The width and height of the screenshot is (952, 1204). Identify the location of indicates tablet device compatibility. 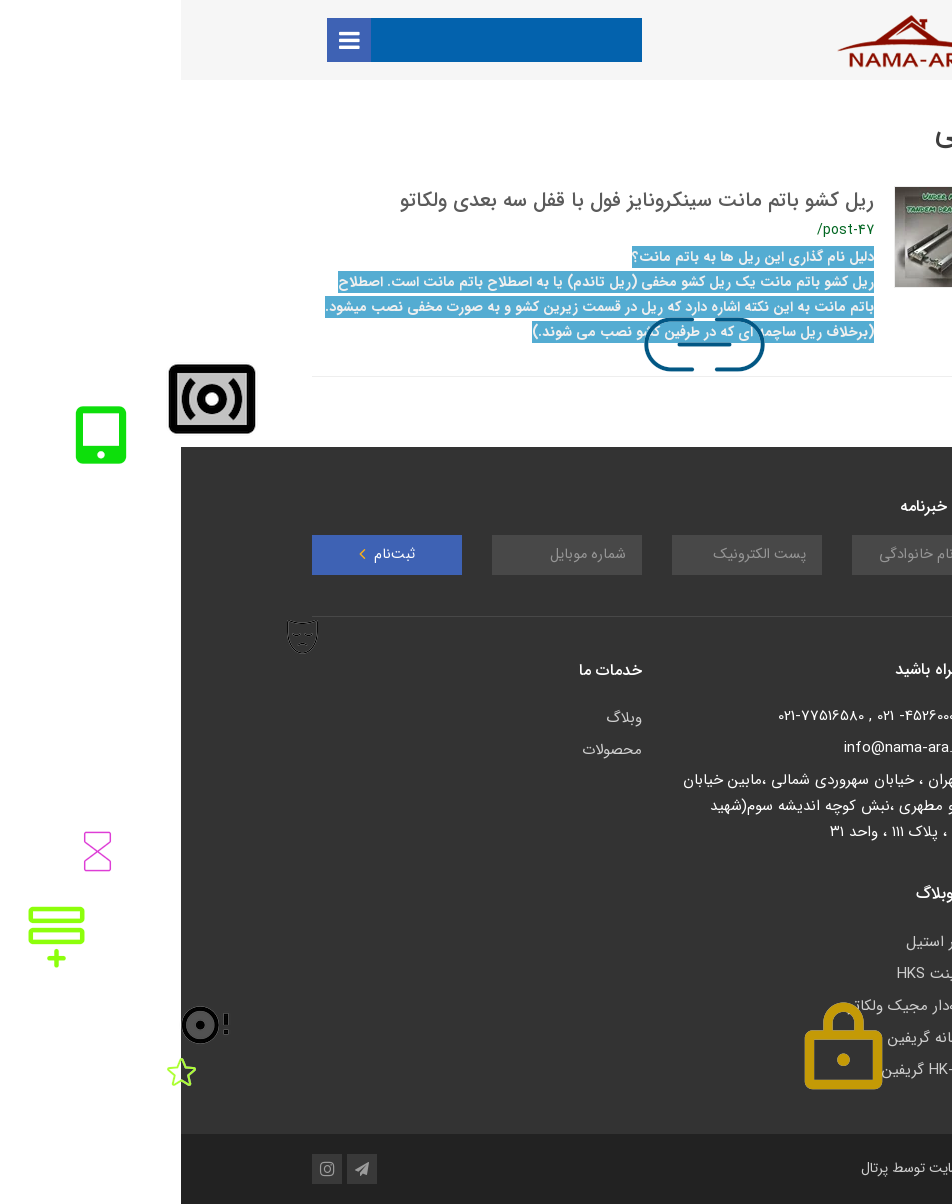
(101, 435).